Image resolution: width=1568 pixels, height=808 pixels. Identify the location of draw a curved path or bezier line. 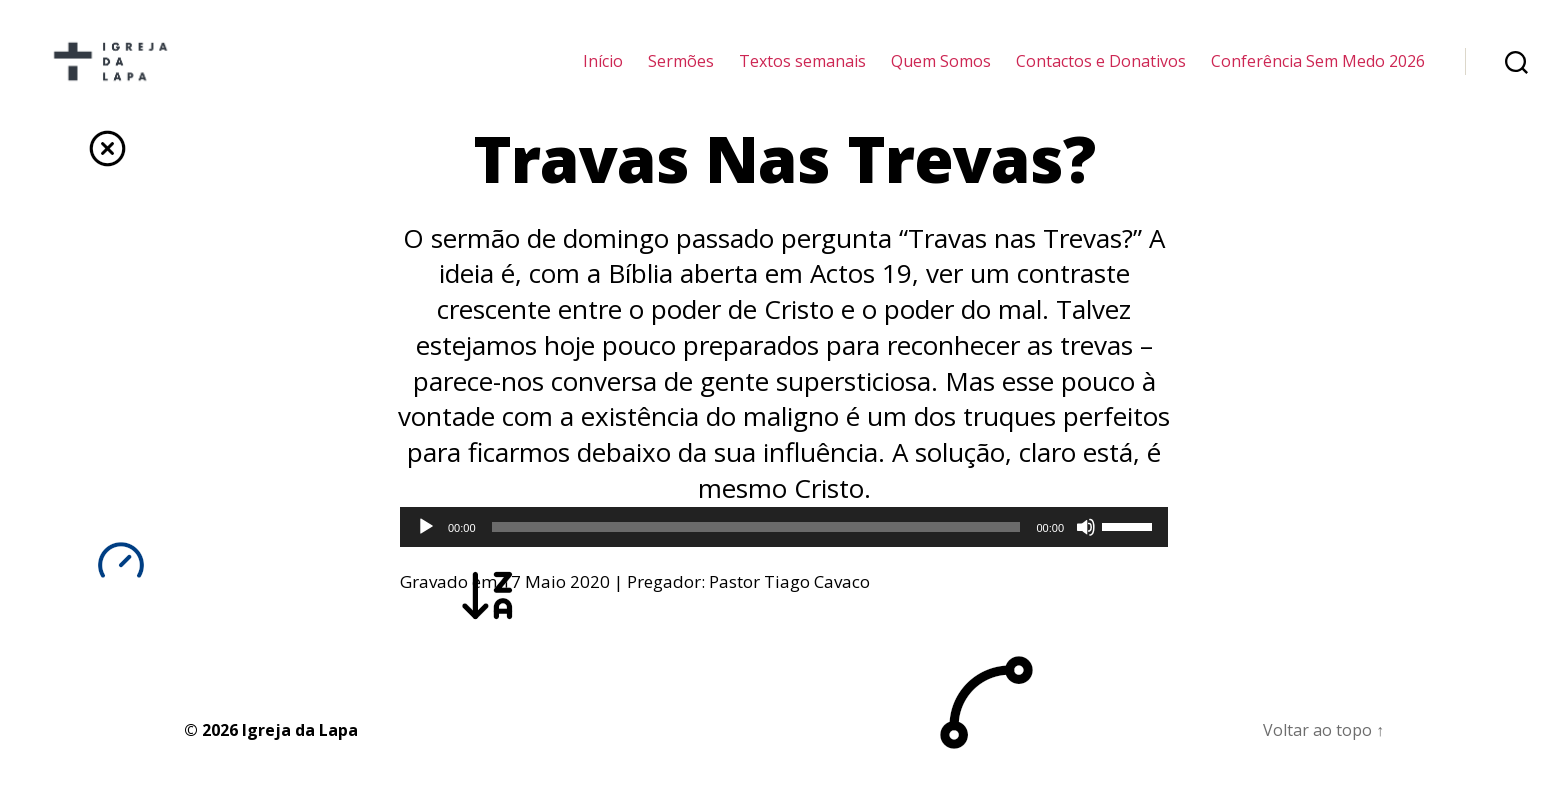
(986, 702).